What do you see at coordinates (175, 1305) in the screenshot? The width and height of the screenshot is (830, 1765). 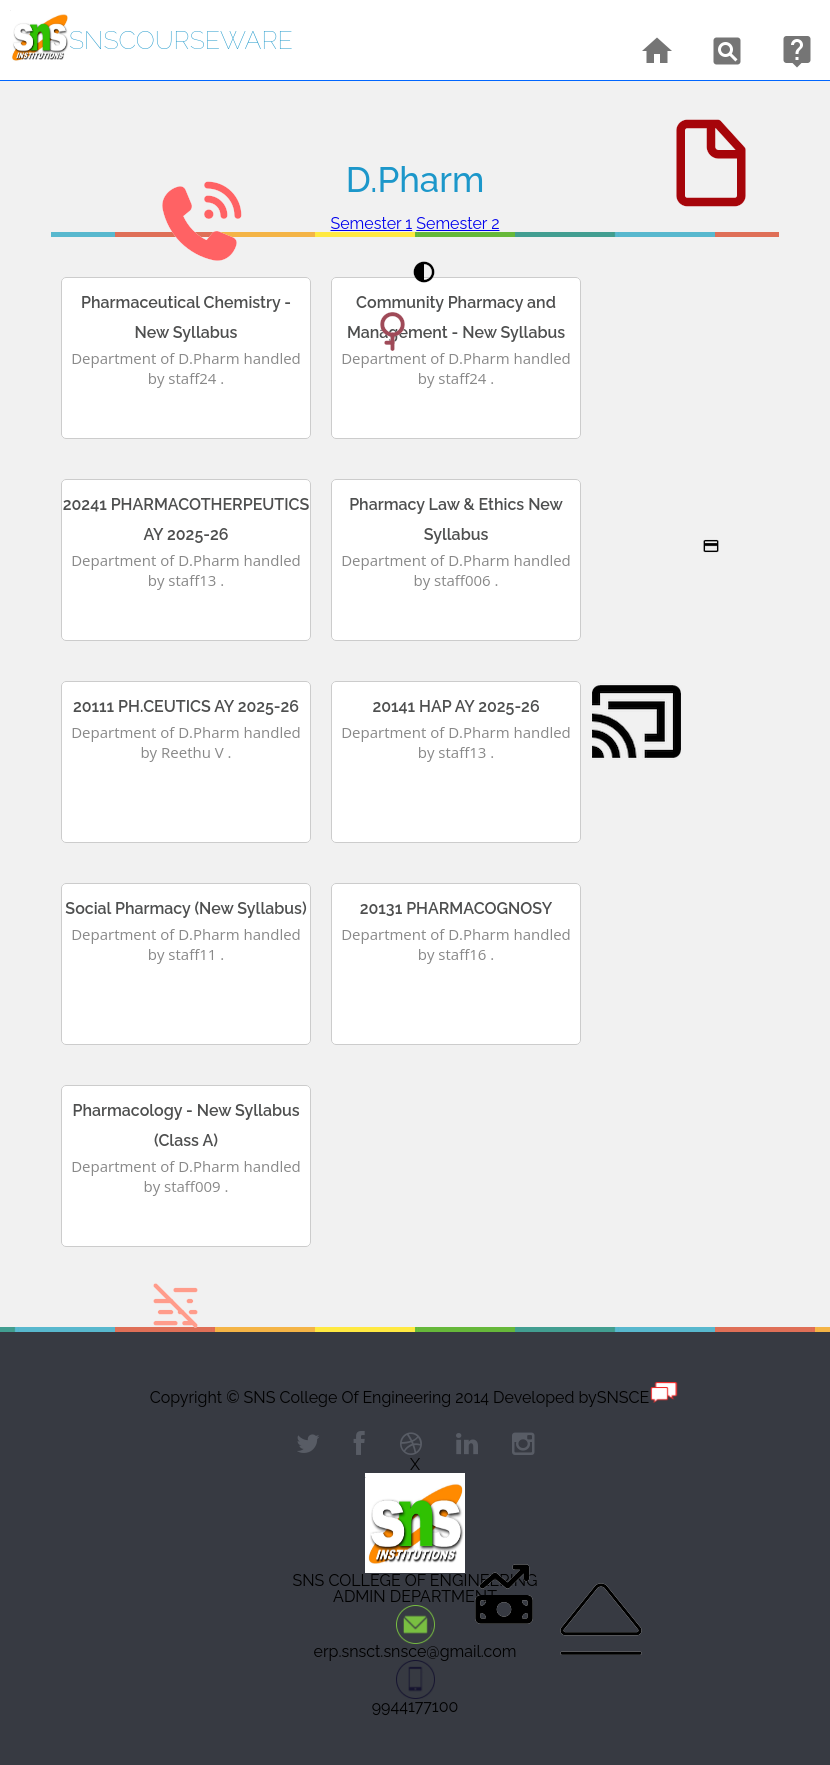 I see `disable mist or fog effect` at bounding box center [175, 1305].